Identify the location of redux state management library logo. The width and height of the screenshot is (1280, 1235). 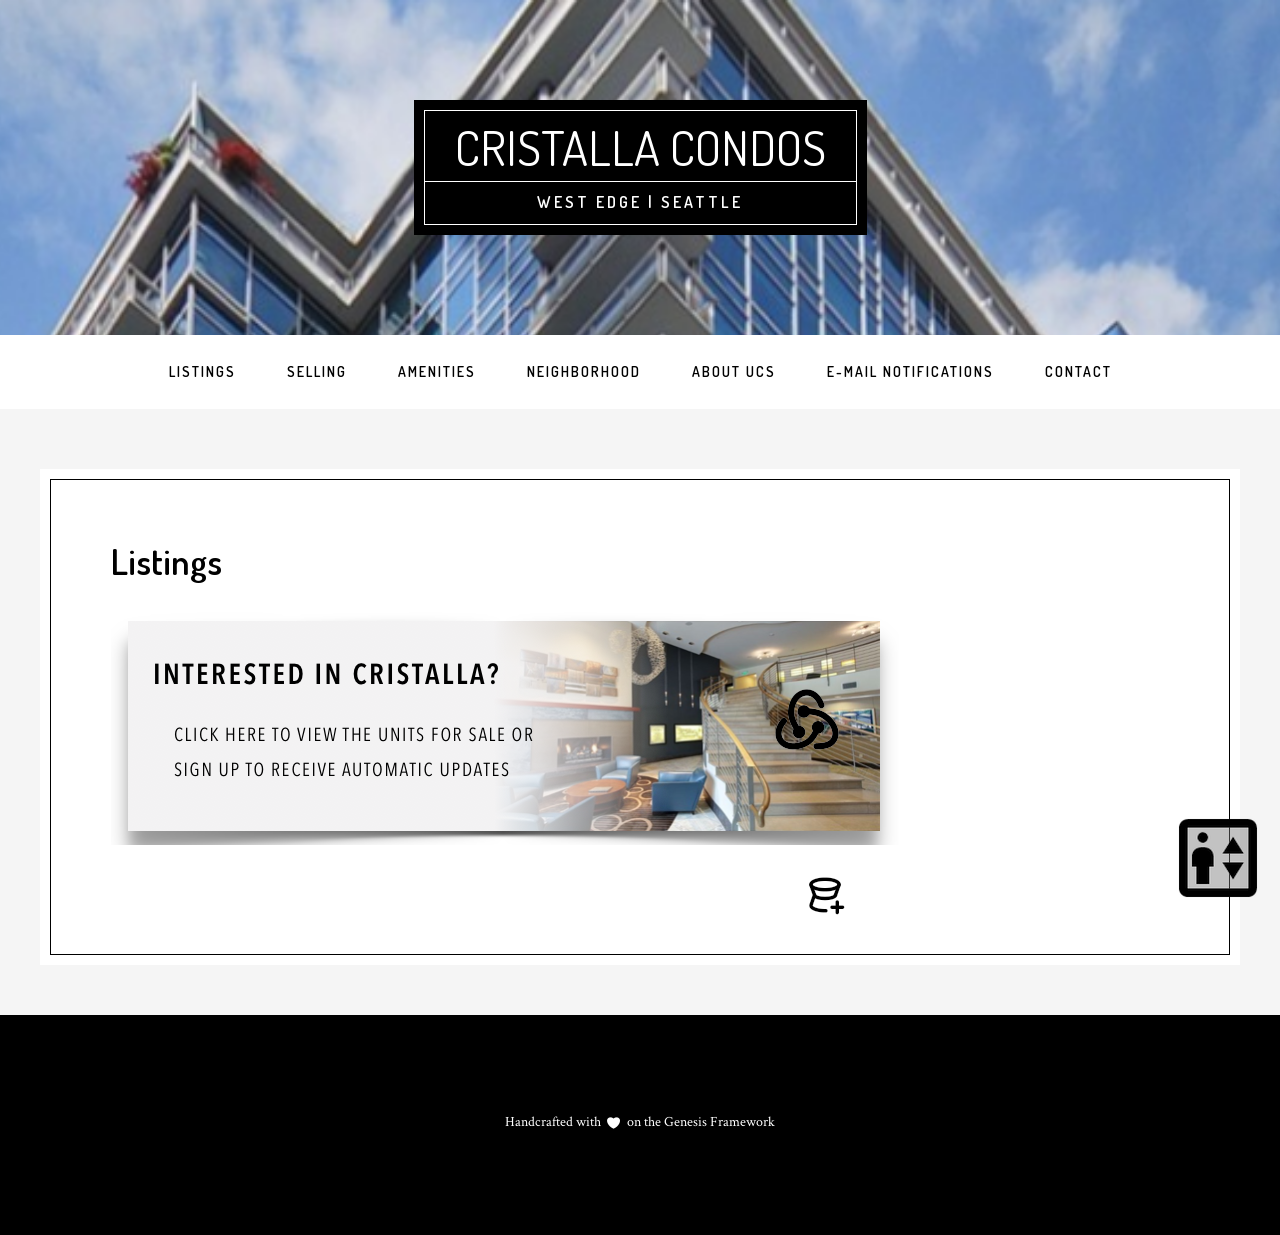
(807, 721).